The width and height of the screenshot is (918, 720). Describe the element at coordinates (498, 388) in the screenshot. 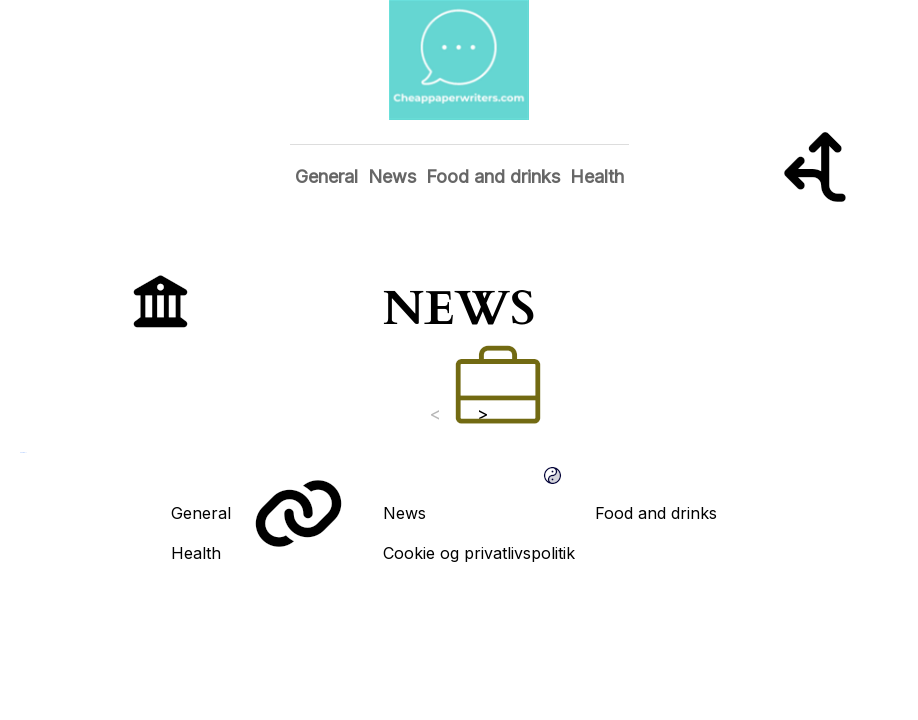

I see `access travel or trip planning features` at that location.